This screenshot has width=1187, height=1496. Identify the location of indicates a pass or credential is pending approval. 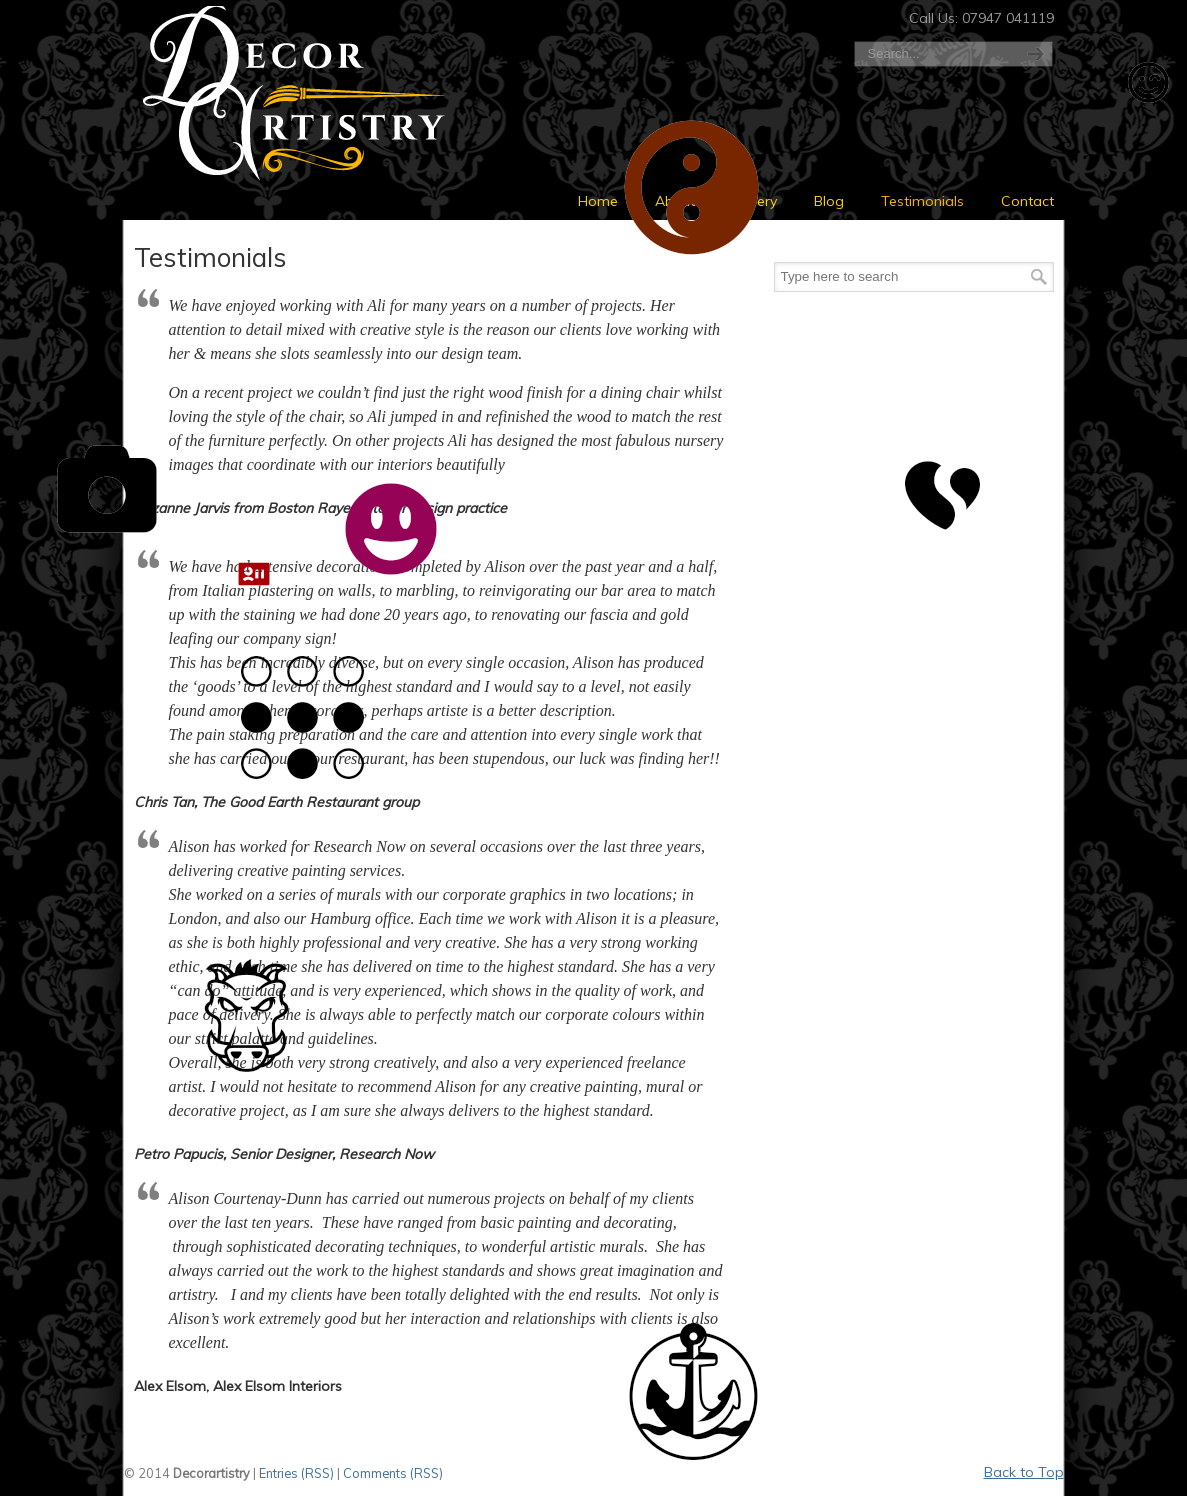
(254, 574).